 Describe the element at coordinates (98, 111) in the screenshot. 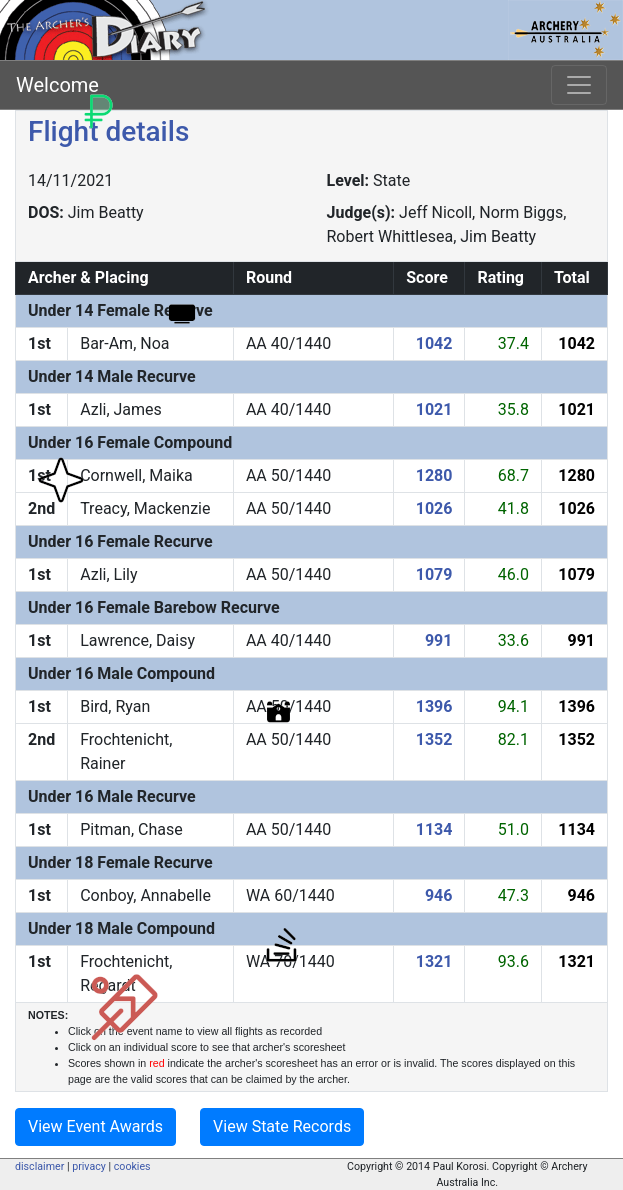

I see `view price in russian rubles` at that location.